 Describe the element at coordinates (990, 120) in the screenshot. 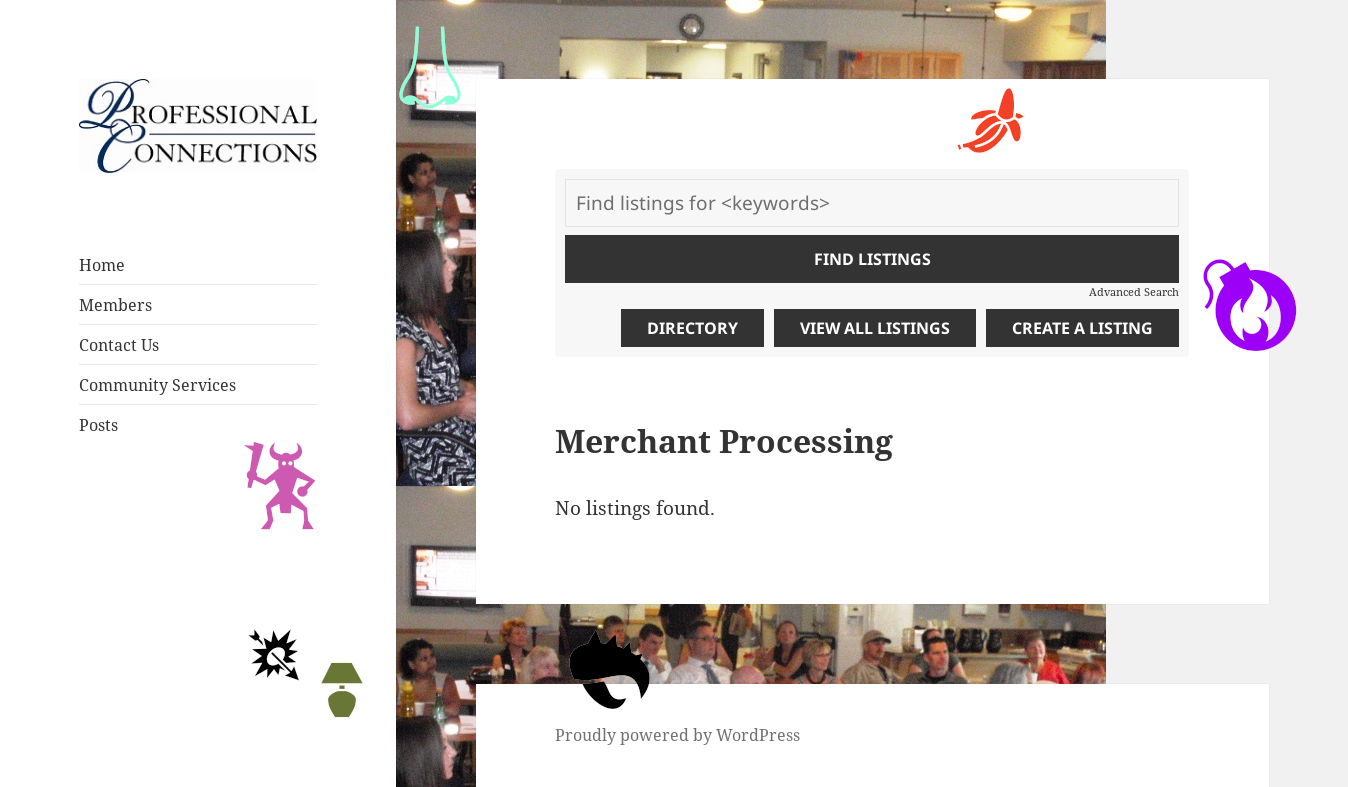

I see `food or fruit category in a game inventory` at that location.